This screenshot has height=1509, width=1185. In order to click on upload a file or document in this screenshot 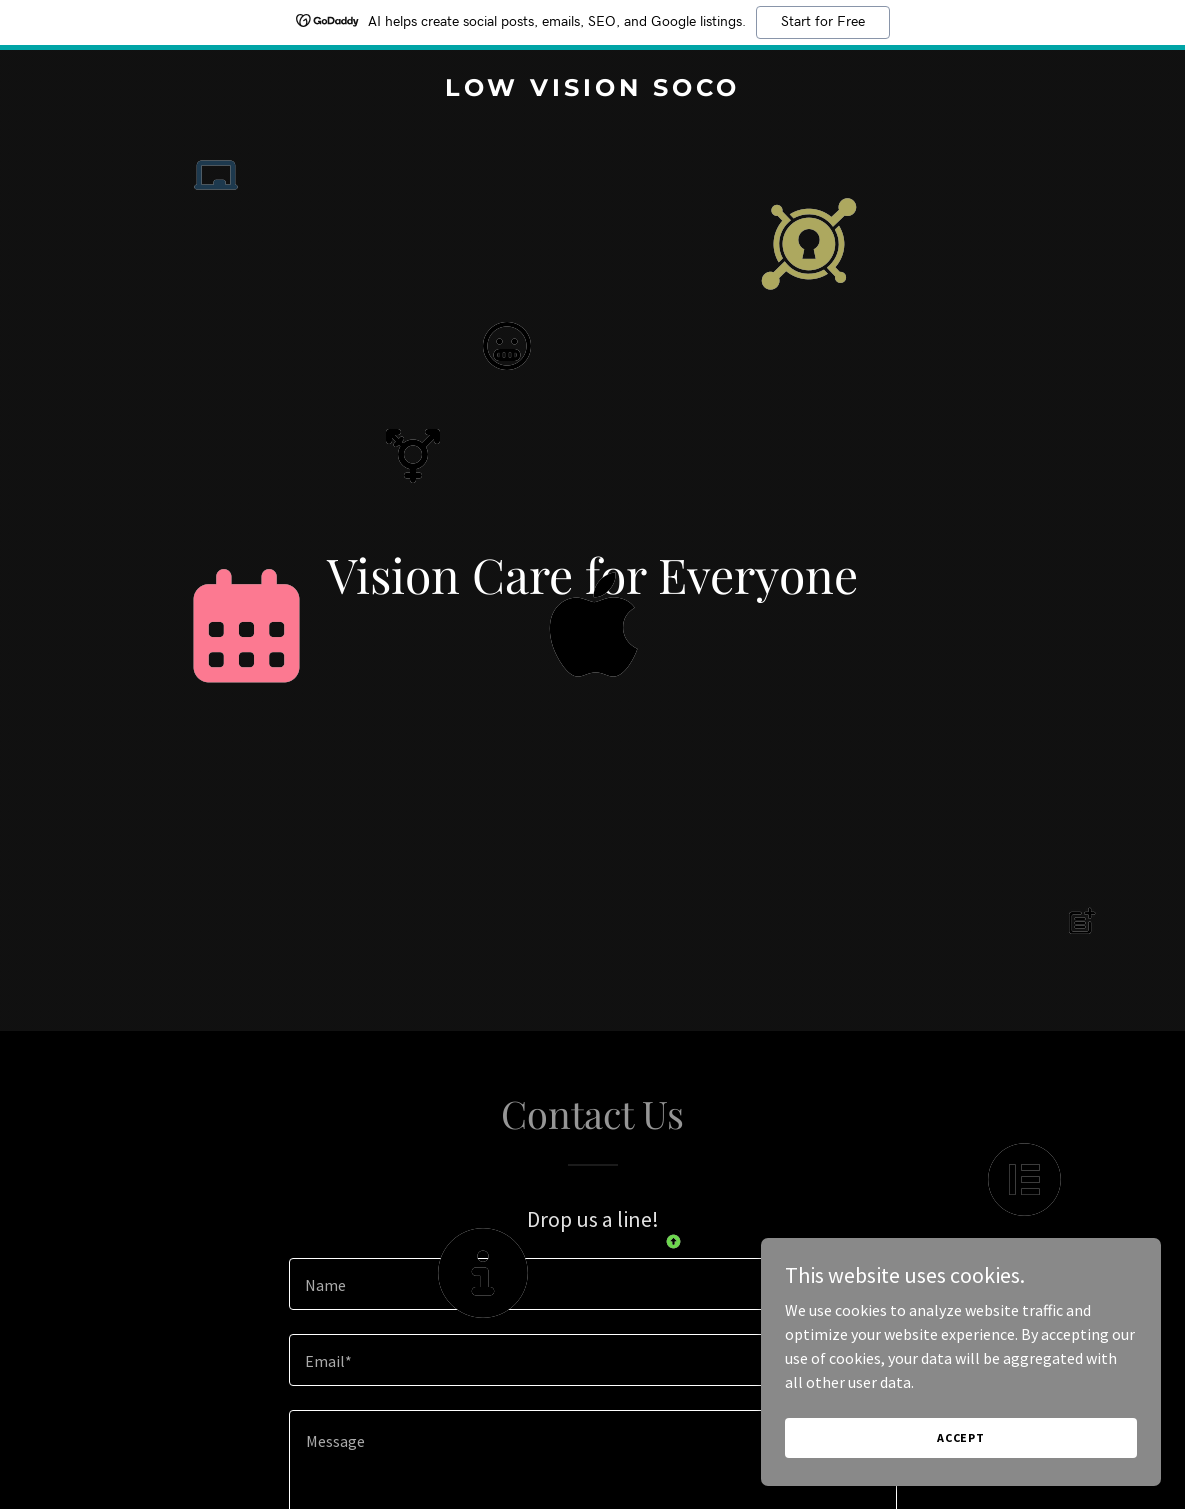, I will do `click(673, 1241)`.